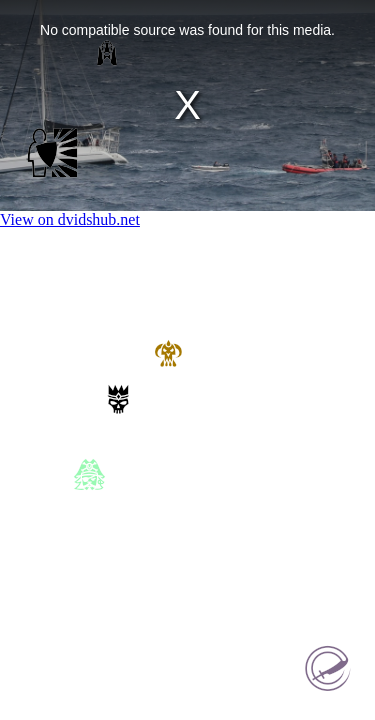 The width and height of the screenshot is (375, 720). Describe the element at coordinates (168, 353) in the screenshot. I see `diablo or demon-themed game mode` at that location.